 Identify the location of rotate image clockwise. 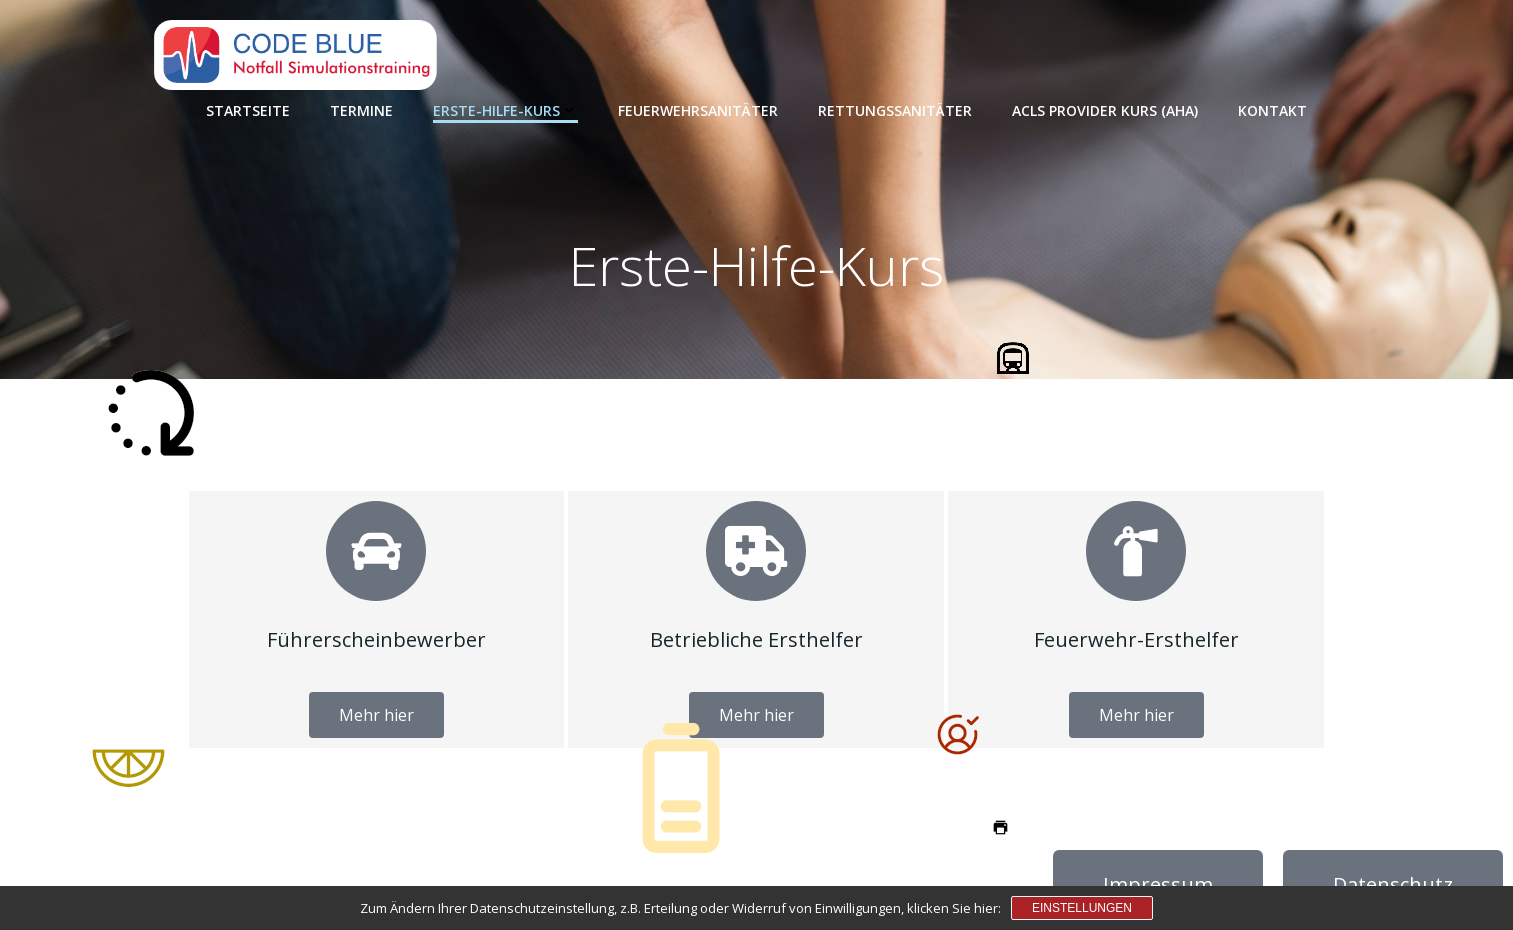
(151, 413).